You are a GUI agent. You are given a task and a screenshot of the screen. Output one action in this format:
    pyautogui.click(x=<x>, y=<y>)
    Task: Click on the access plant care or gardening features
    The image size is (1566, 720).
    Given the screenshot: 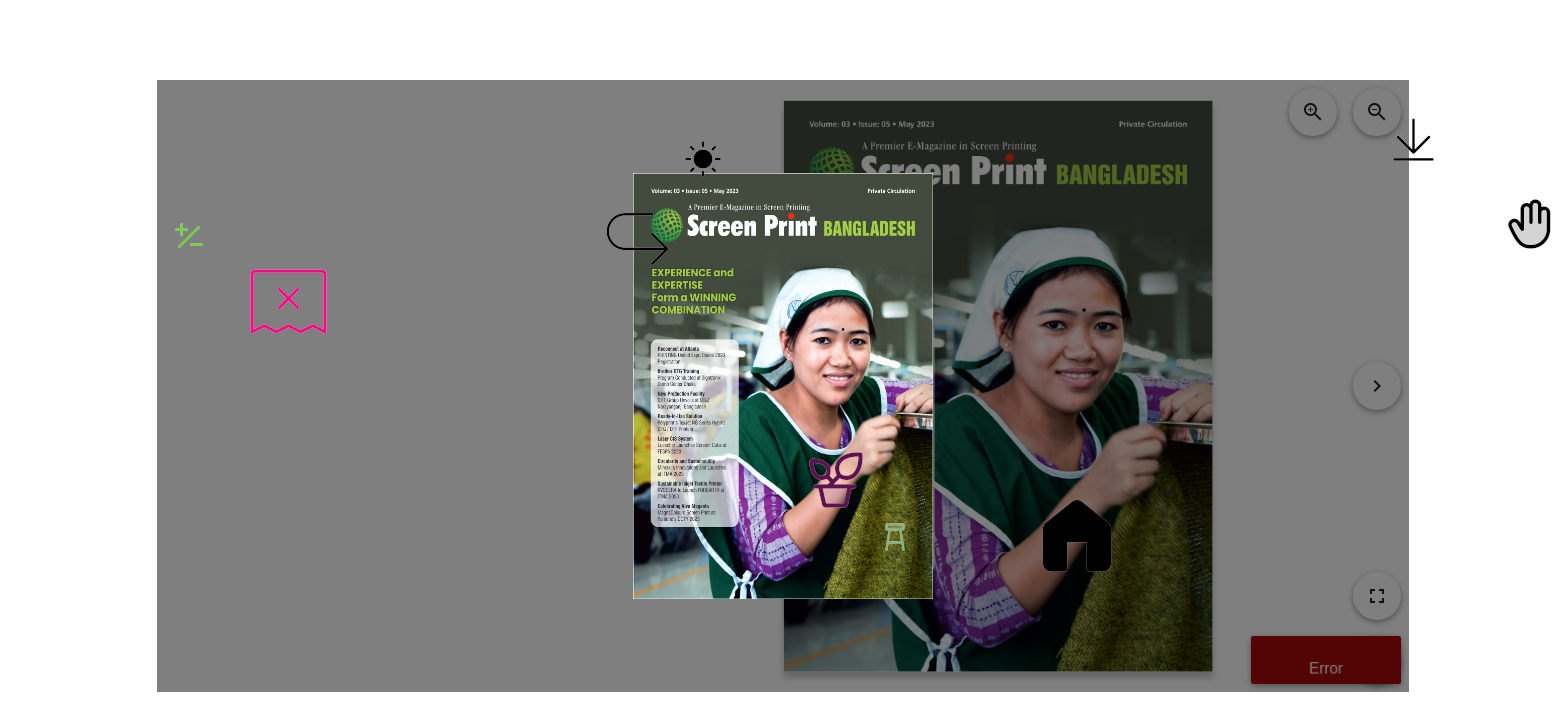 What is the action you would take?
    pyautogui.click(x=835, y=480)
    